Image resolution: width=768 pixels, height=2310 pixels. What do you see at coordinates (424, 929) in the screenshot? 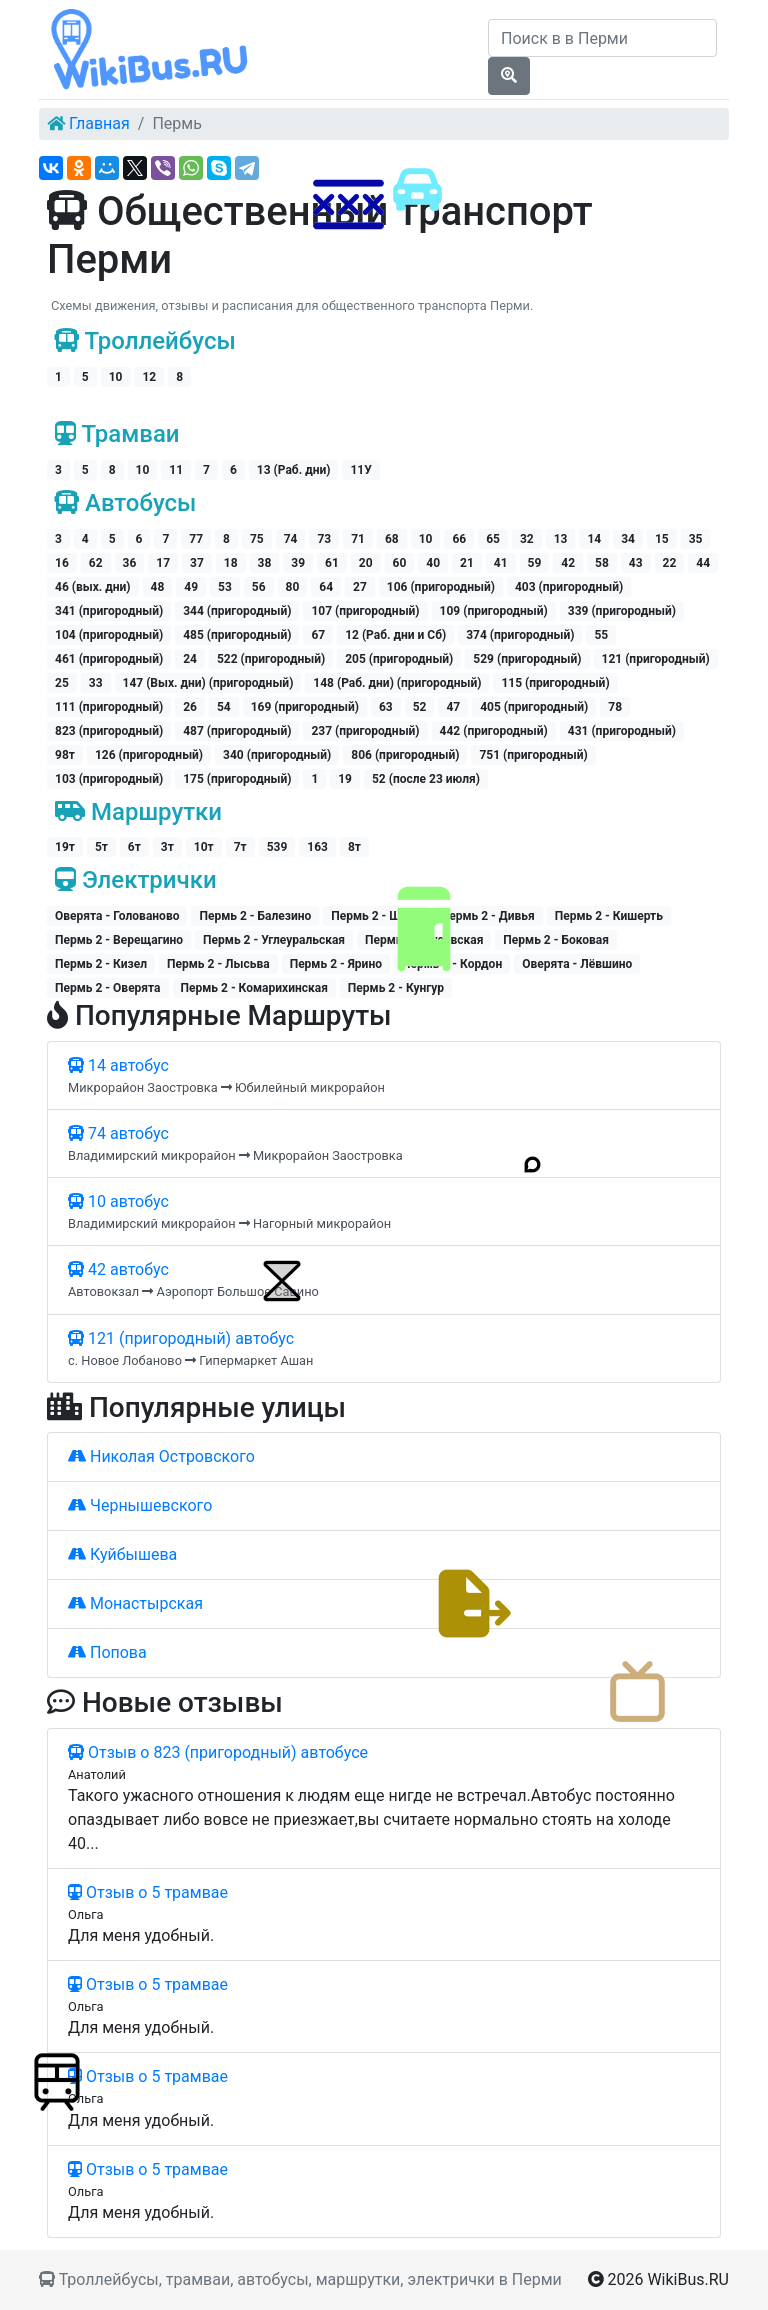
I see `locate nearby portable restrooms` at bounding box center [424, 929].